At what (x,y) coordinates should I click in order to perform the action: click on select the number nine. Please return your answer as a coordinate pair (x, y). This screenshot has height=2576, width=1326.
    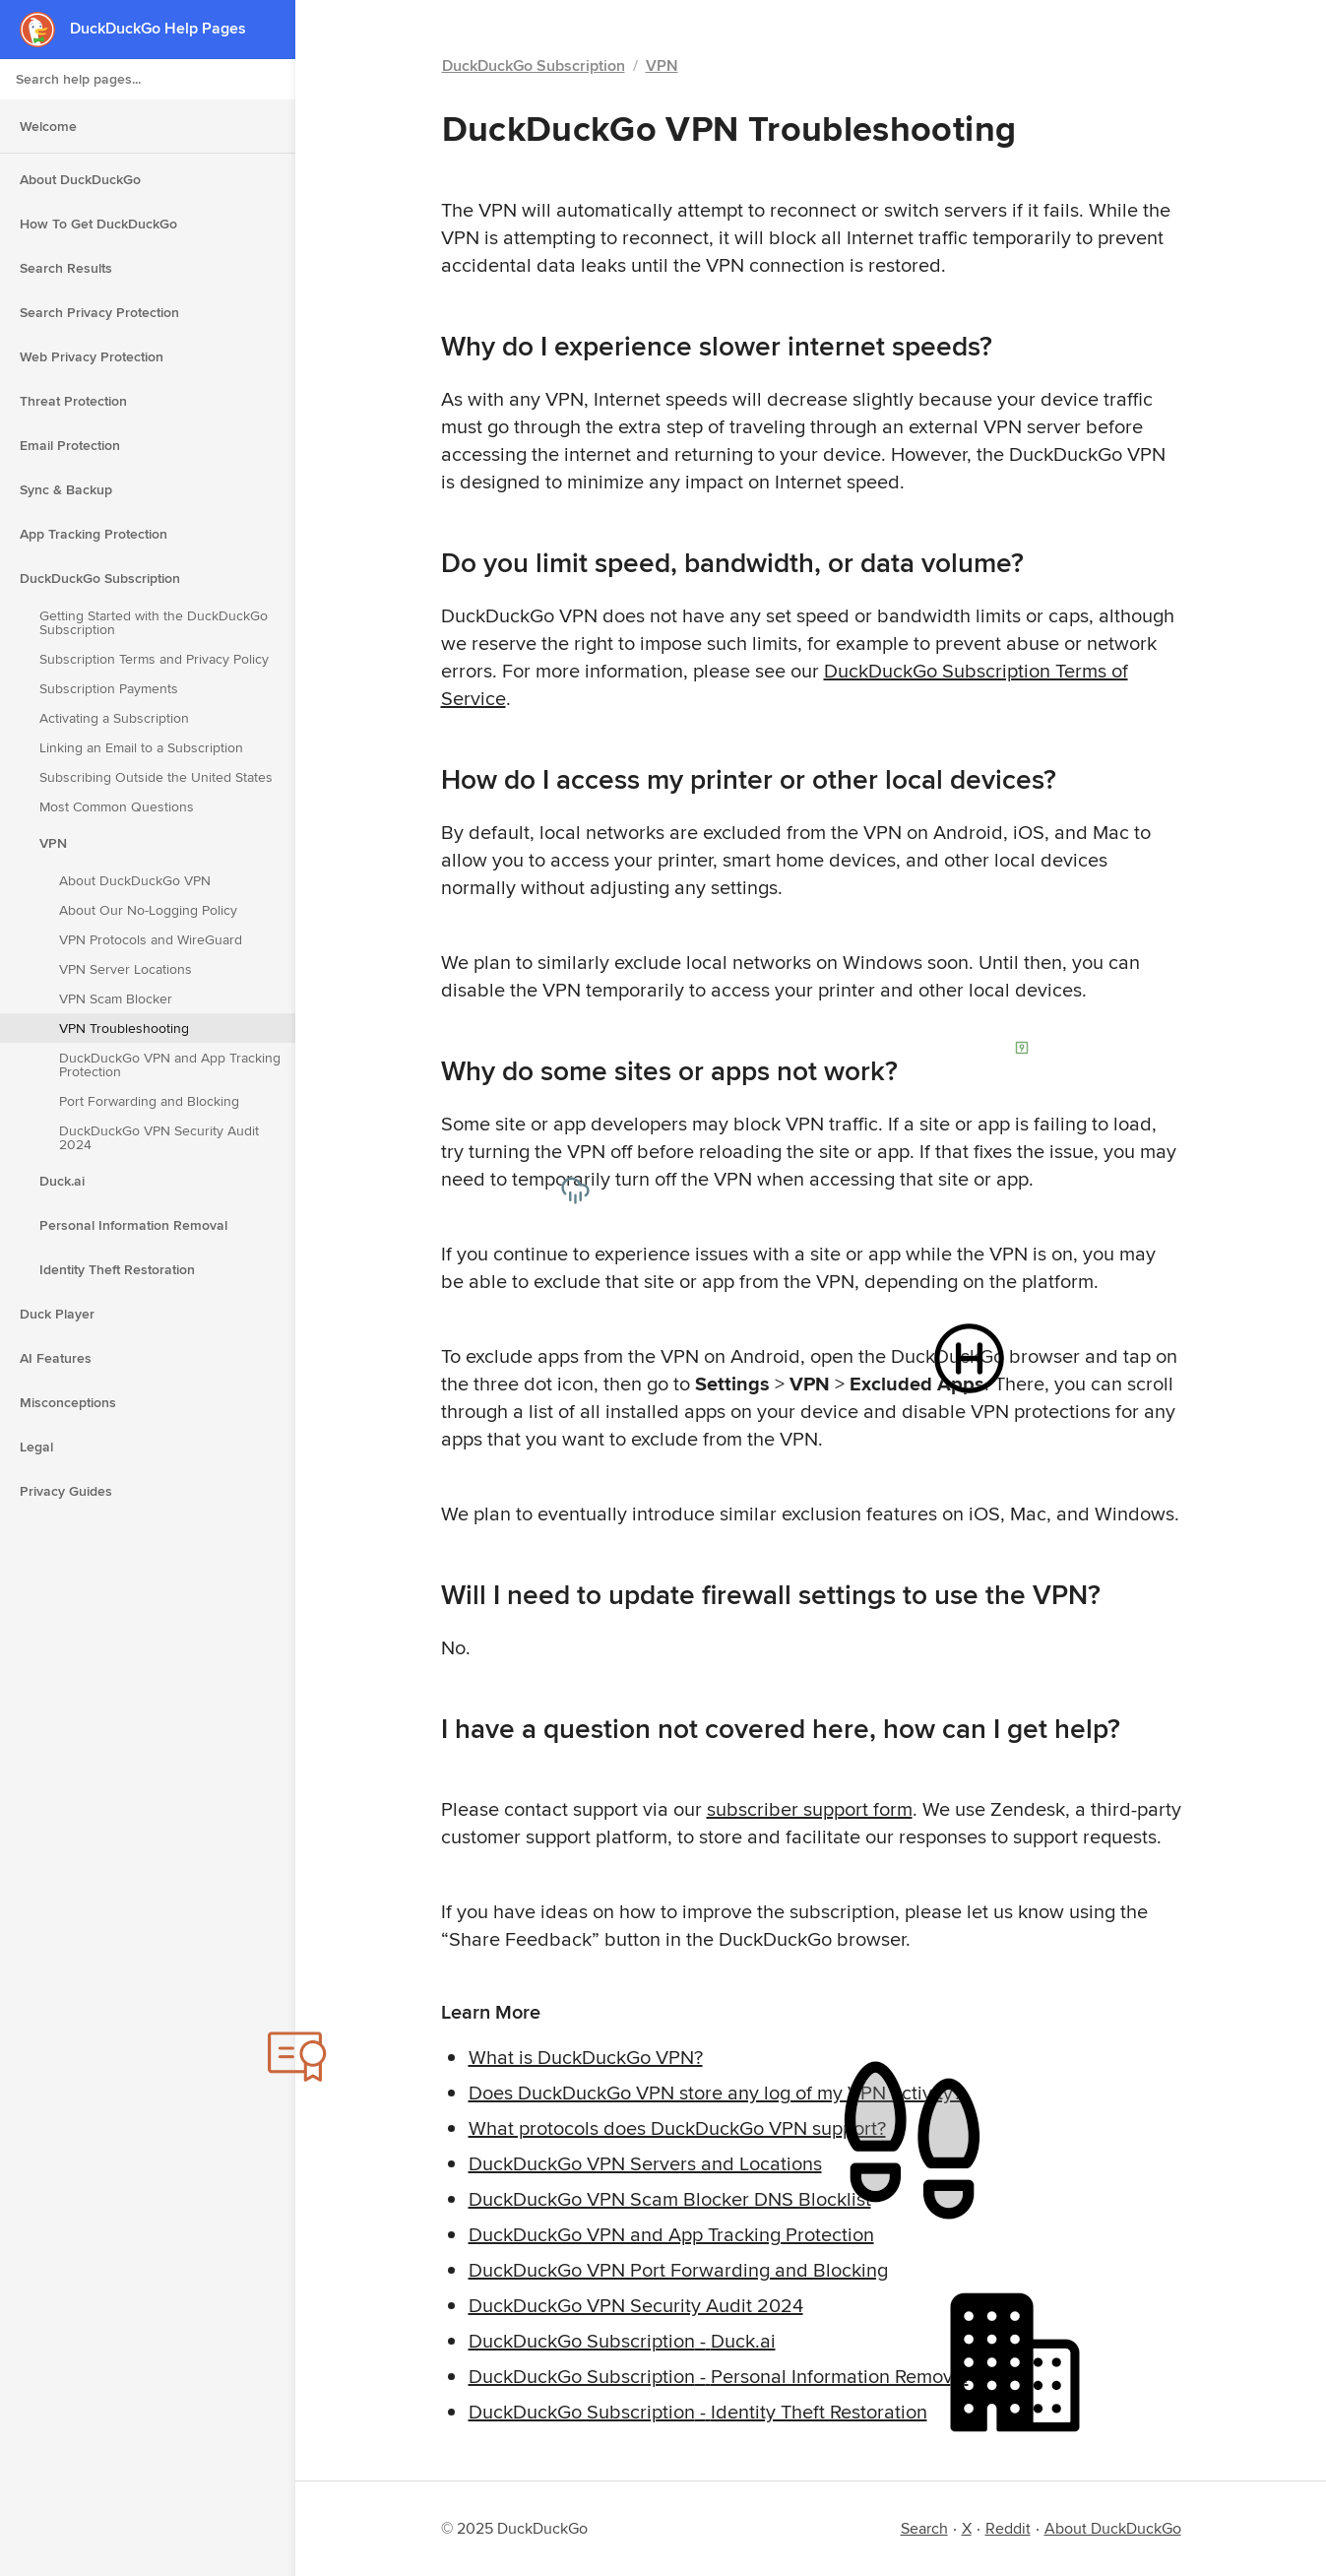
    Looking at the image, I should click on (1022, 1048).